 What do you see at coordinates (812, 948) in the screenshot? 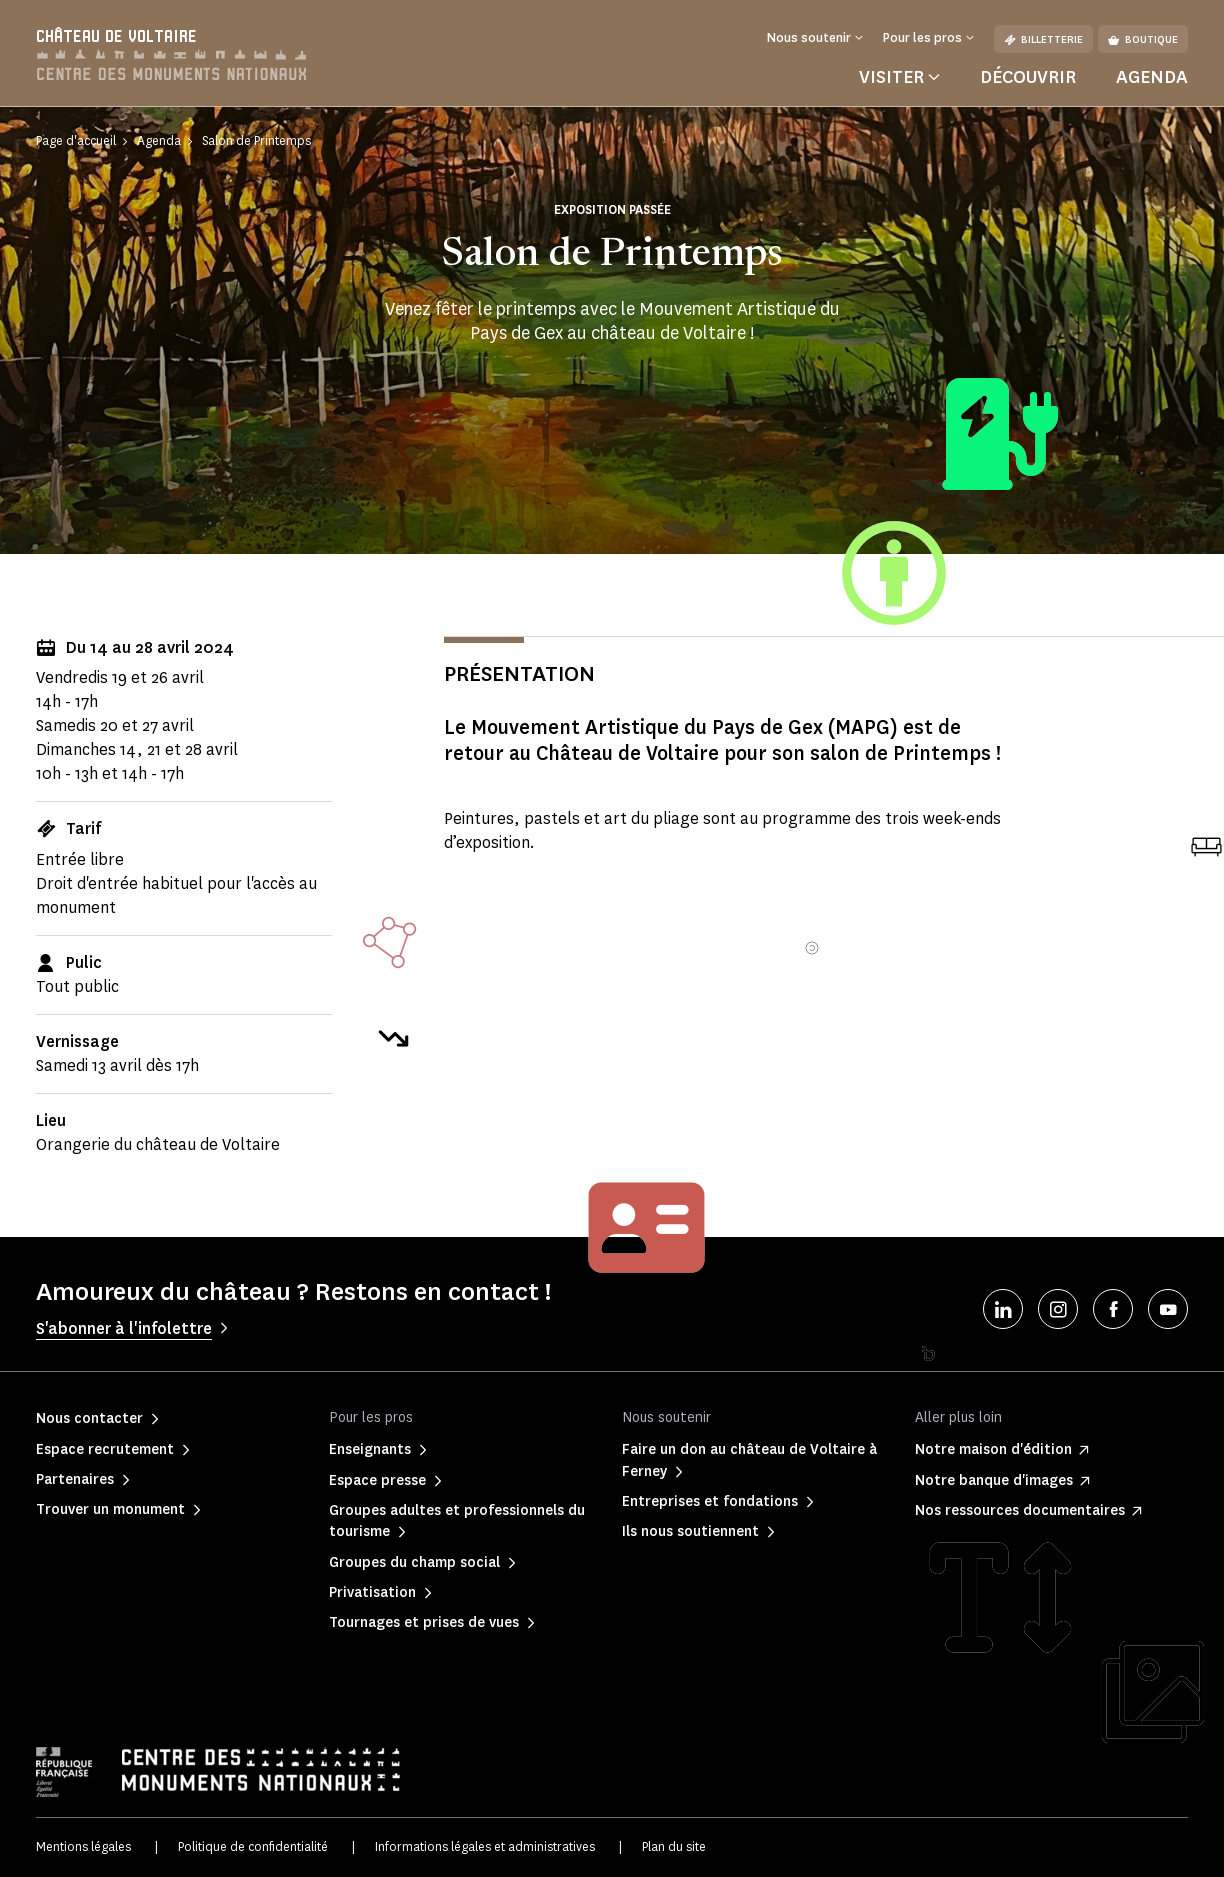
I see `indicates copyleft licensing status` at bounding box center [812, 948].